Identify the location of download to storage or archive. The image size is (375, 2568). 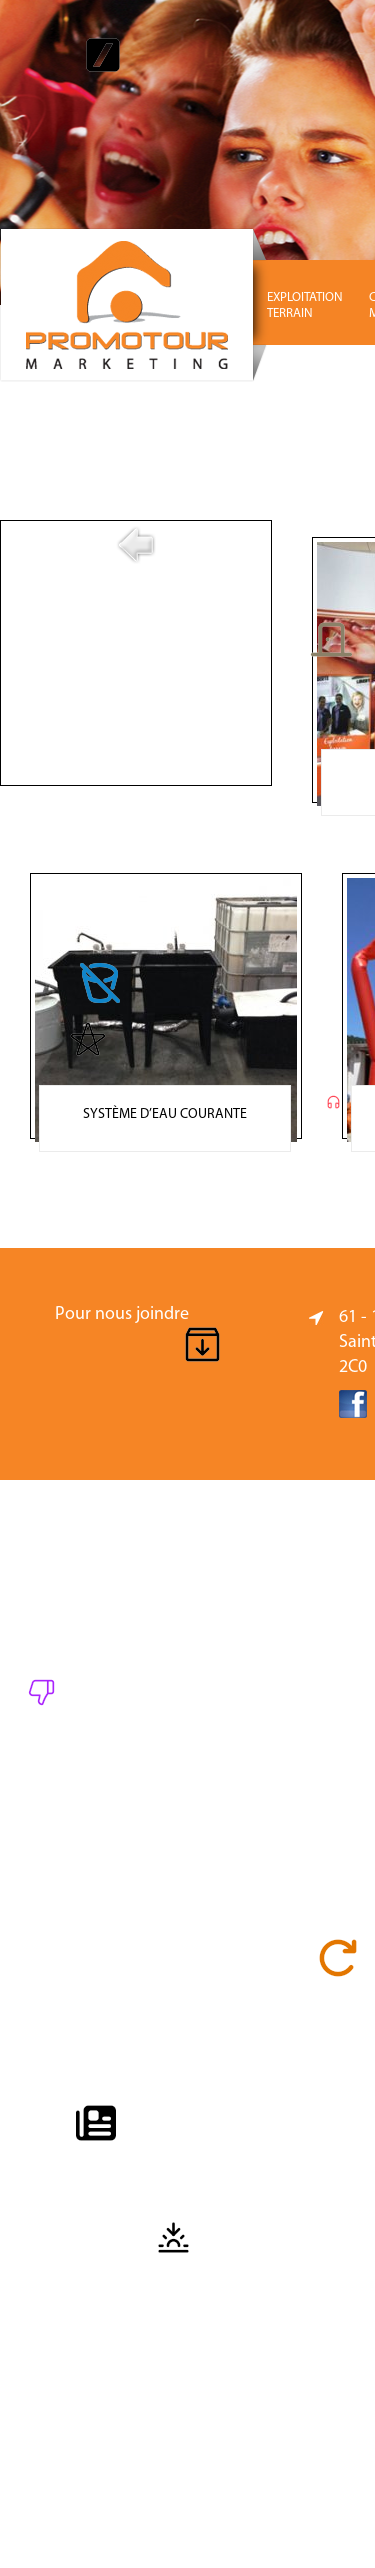
(202, 1344).